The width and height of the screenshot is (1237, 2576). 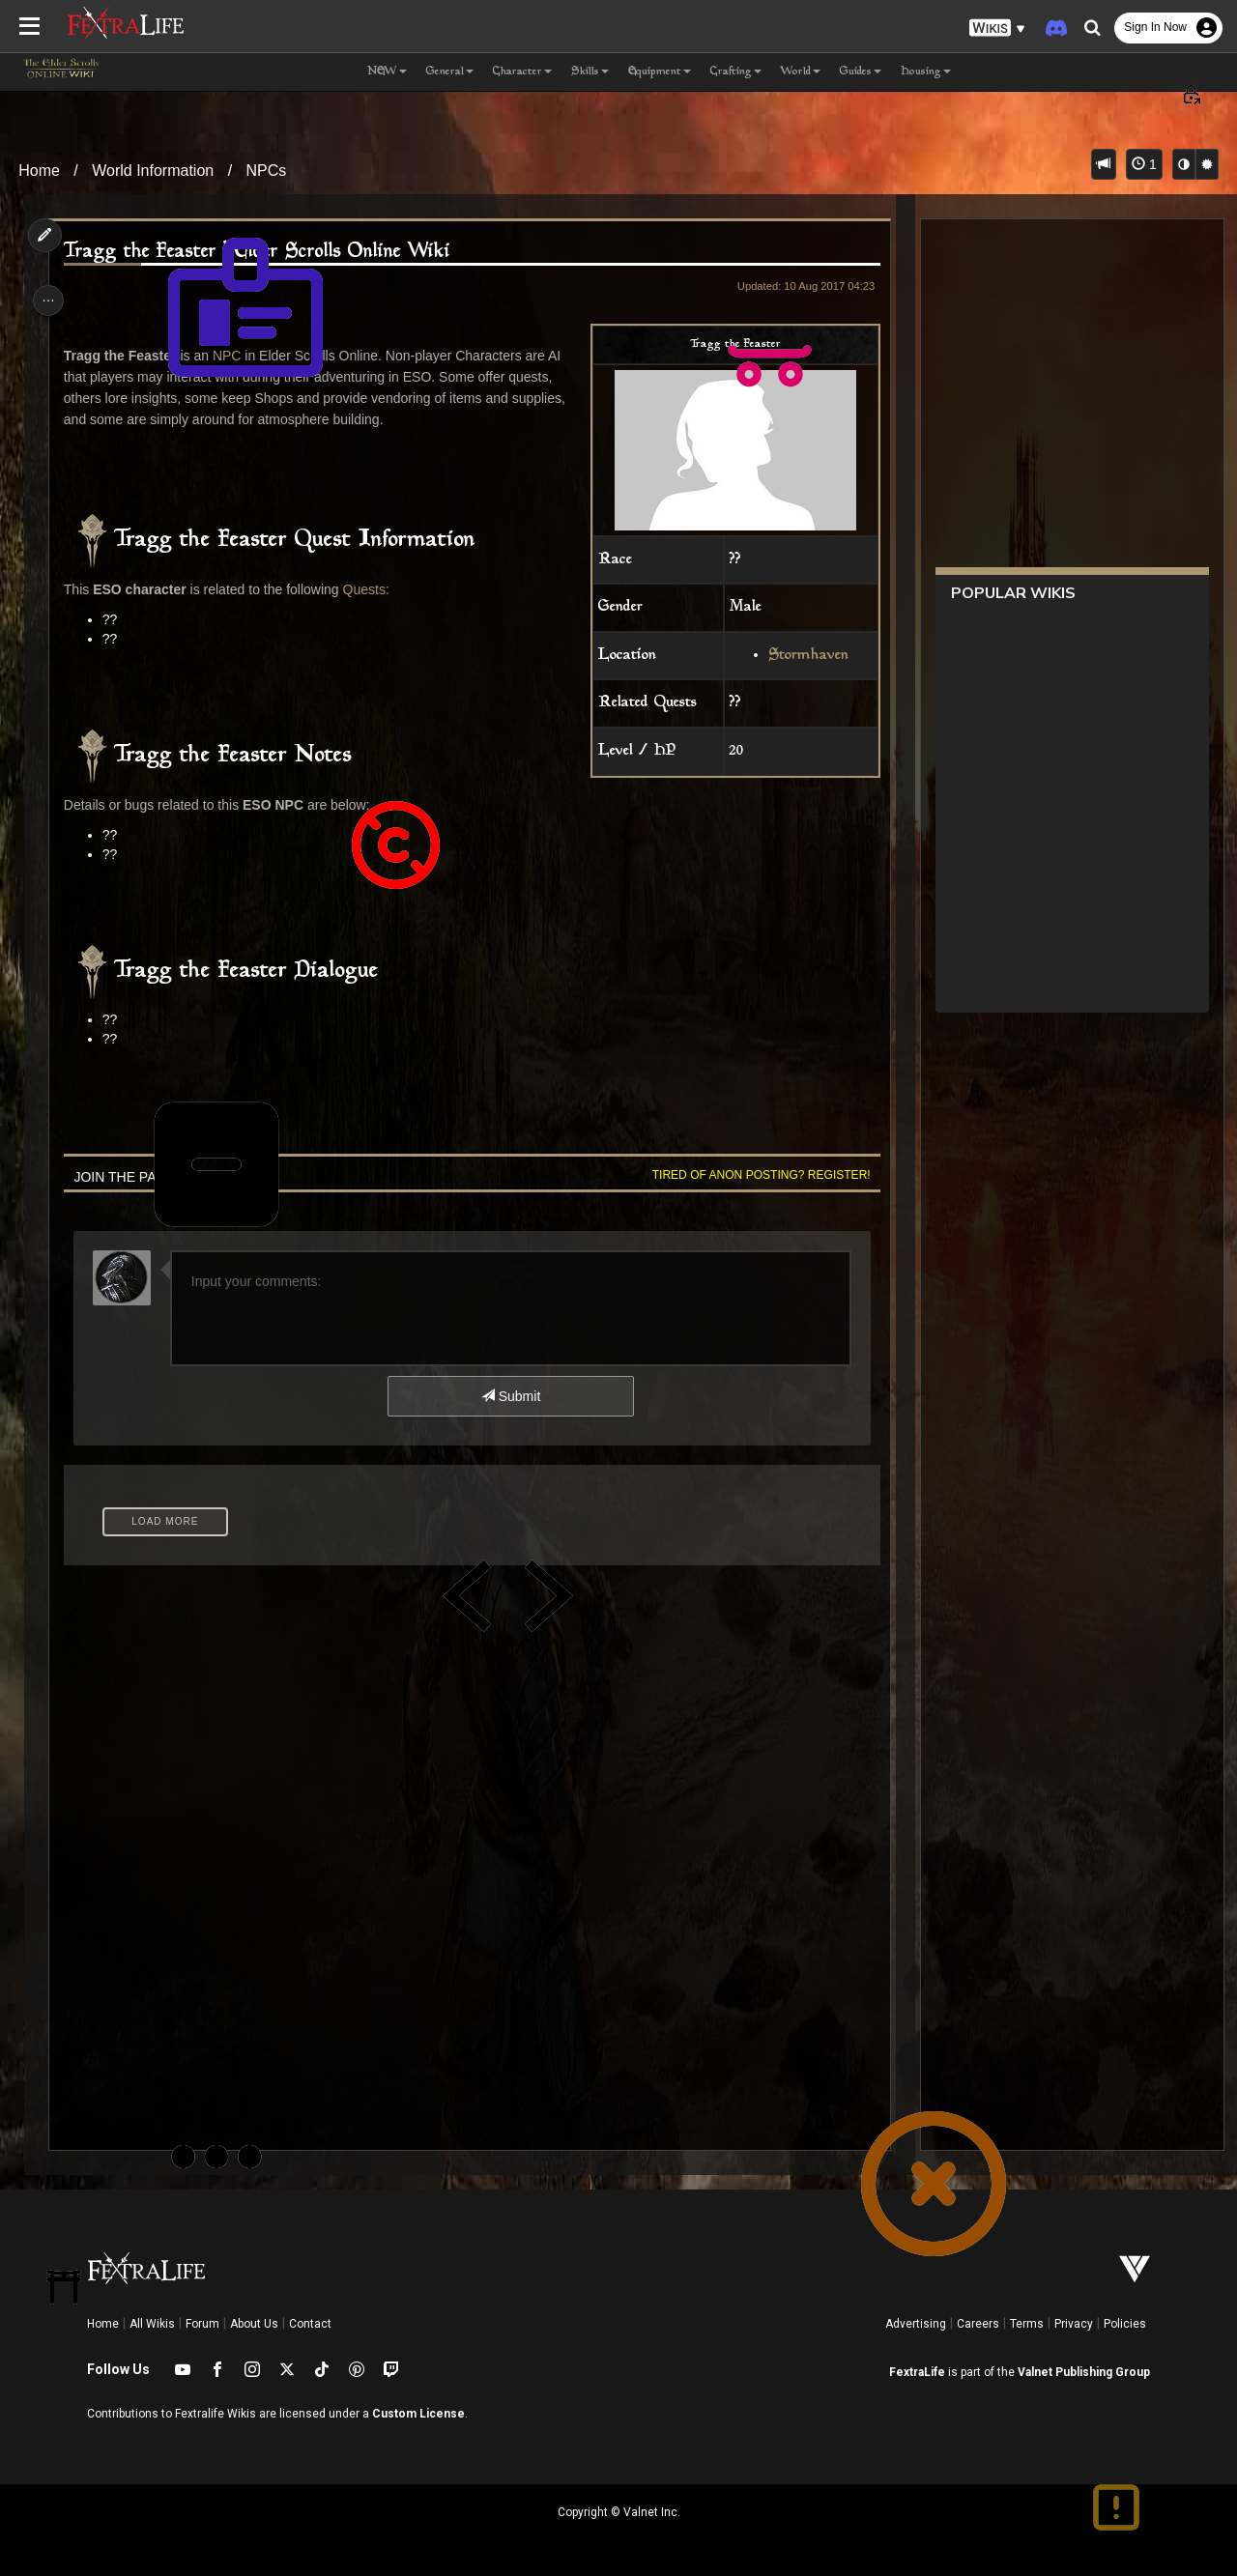 What do you see at coordinates (934, 2184) in the screenshot?
I see `close or dismiss a dialog` at bounding box center [934, 2184].